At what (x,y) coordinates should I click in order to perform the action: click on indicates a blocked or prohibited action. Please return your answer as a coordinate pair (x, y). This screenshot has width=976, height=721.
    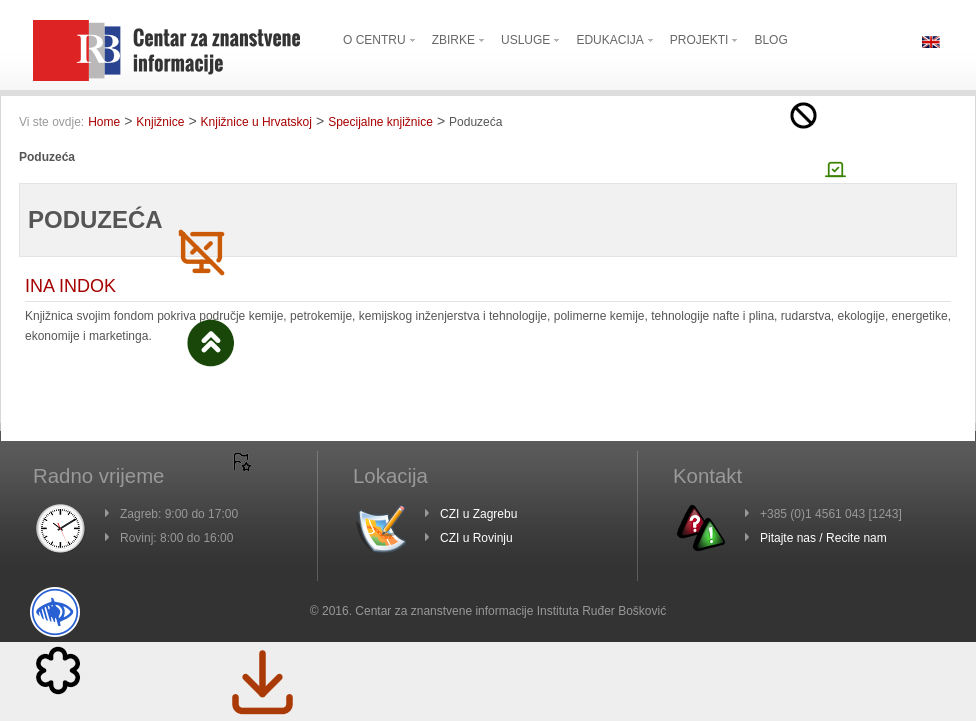
    Looking at the image, I should click on (803, 115).